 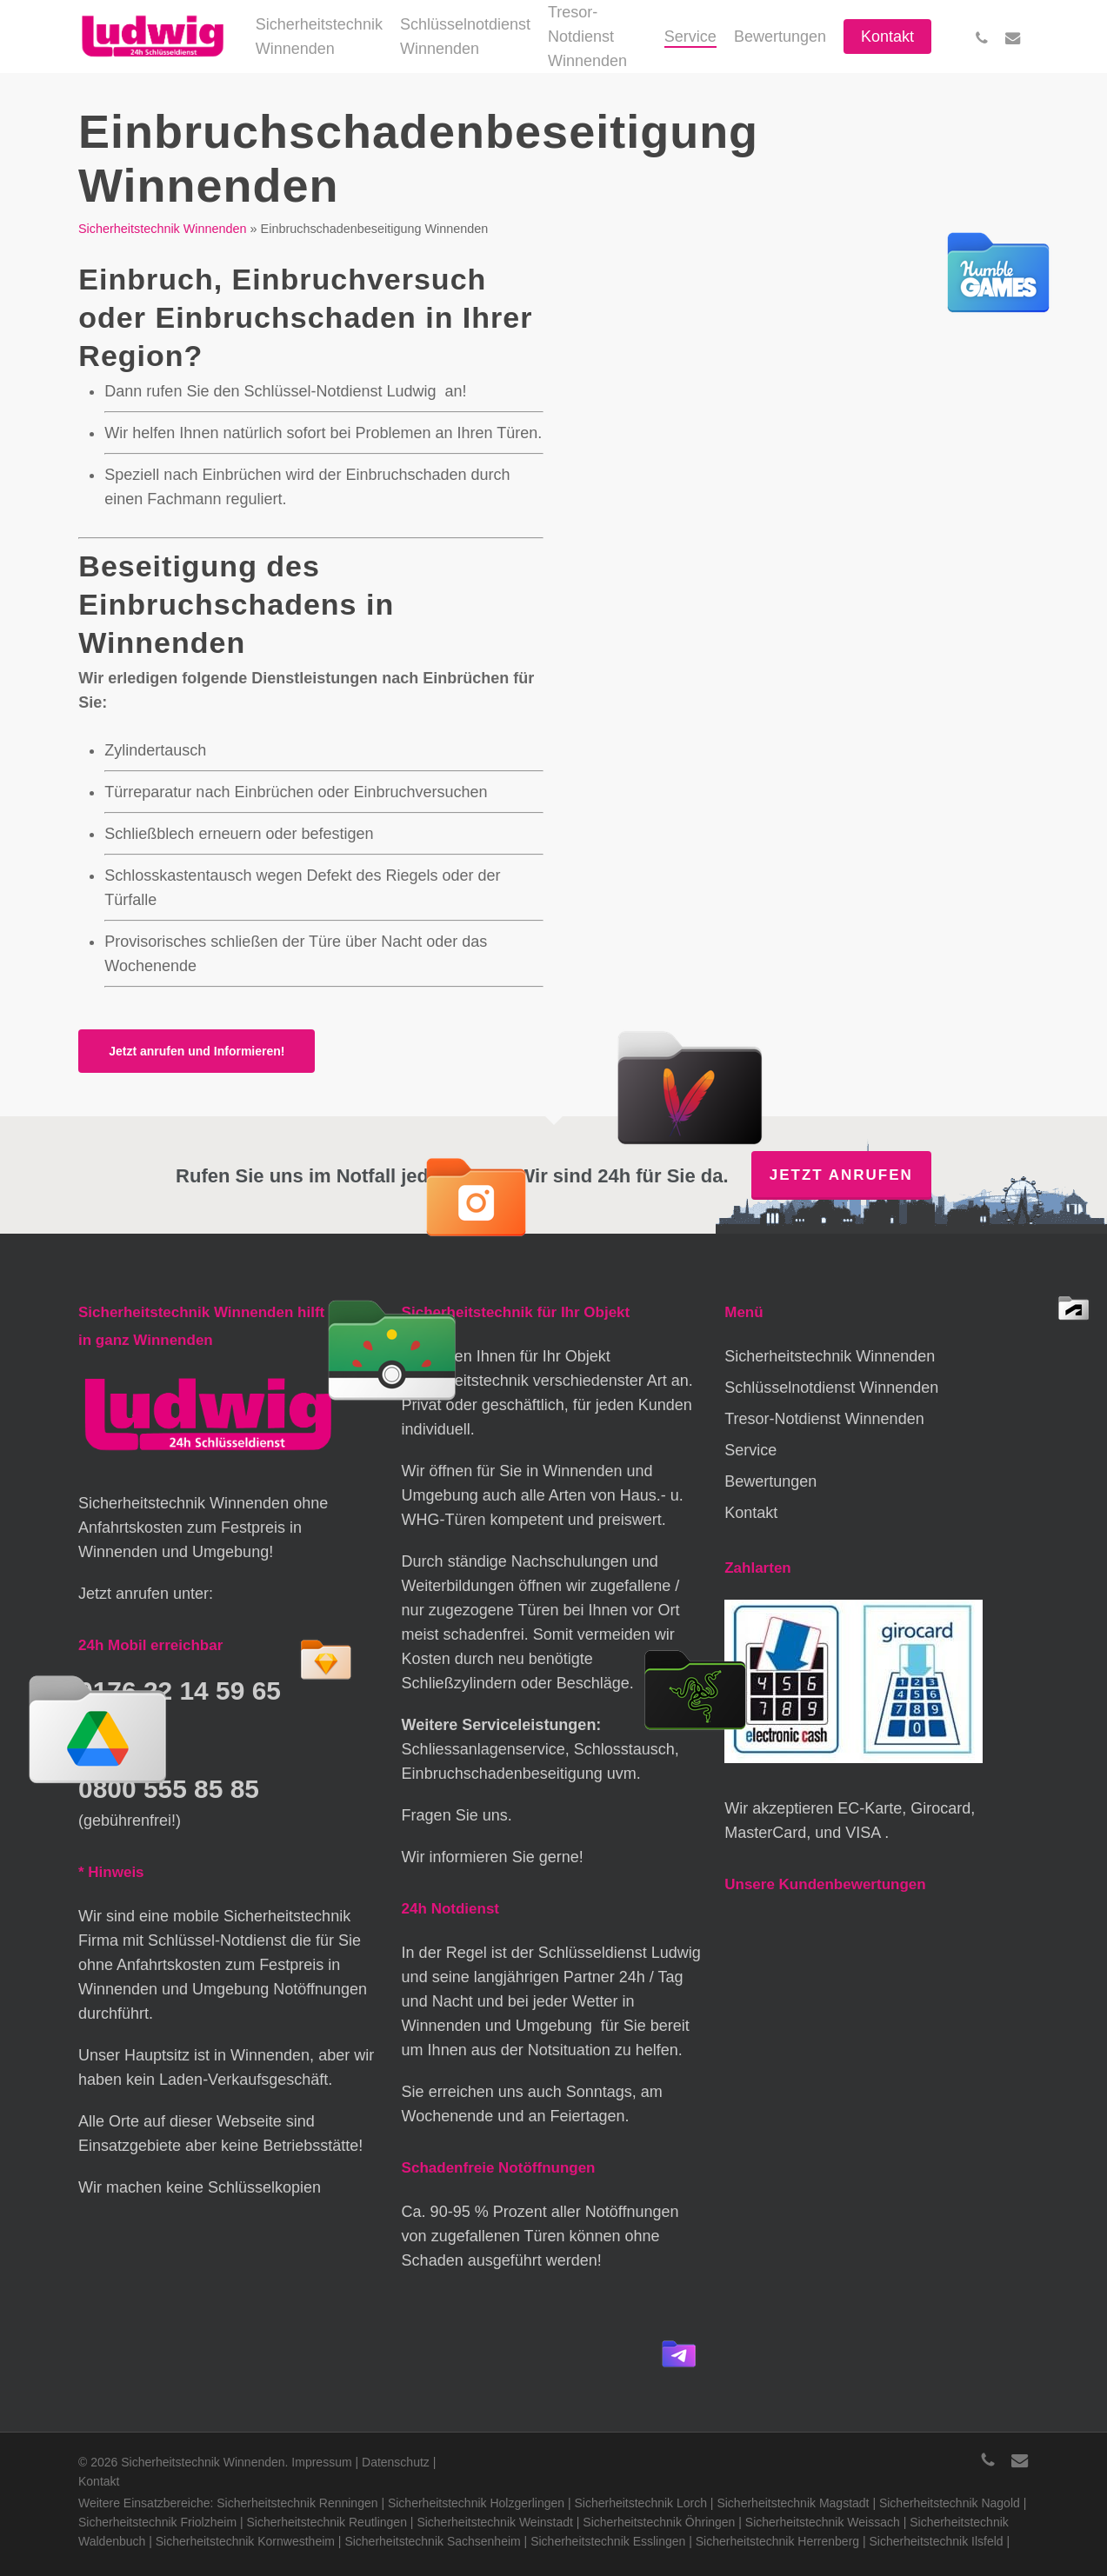 I want to click on open humble games folder, so click(x=997, y=275).